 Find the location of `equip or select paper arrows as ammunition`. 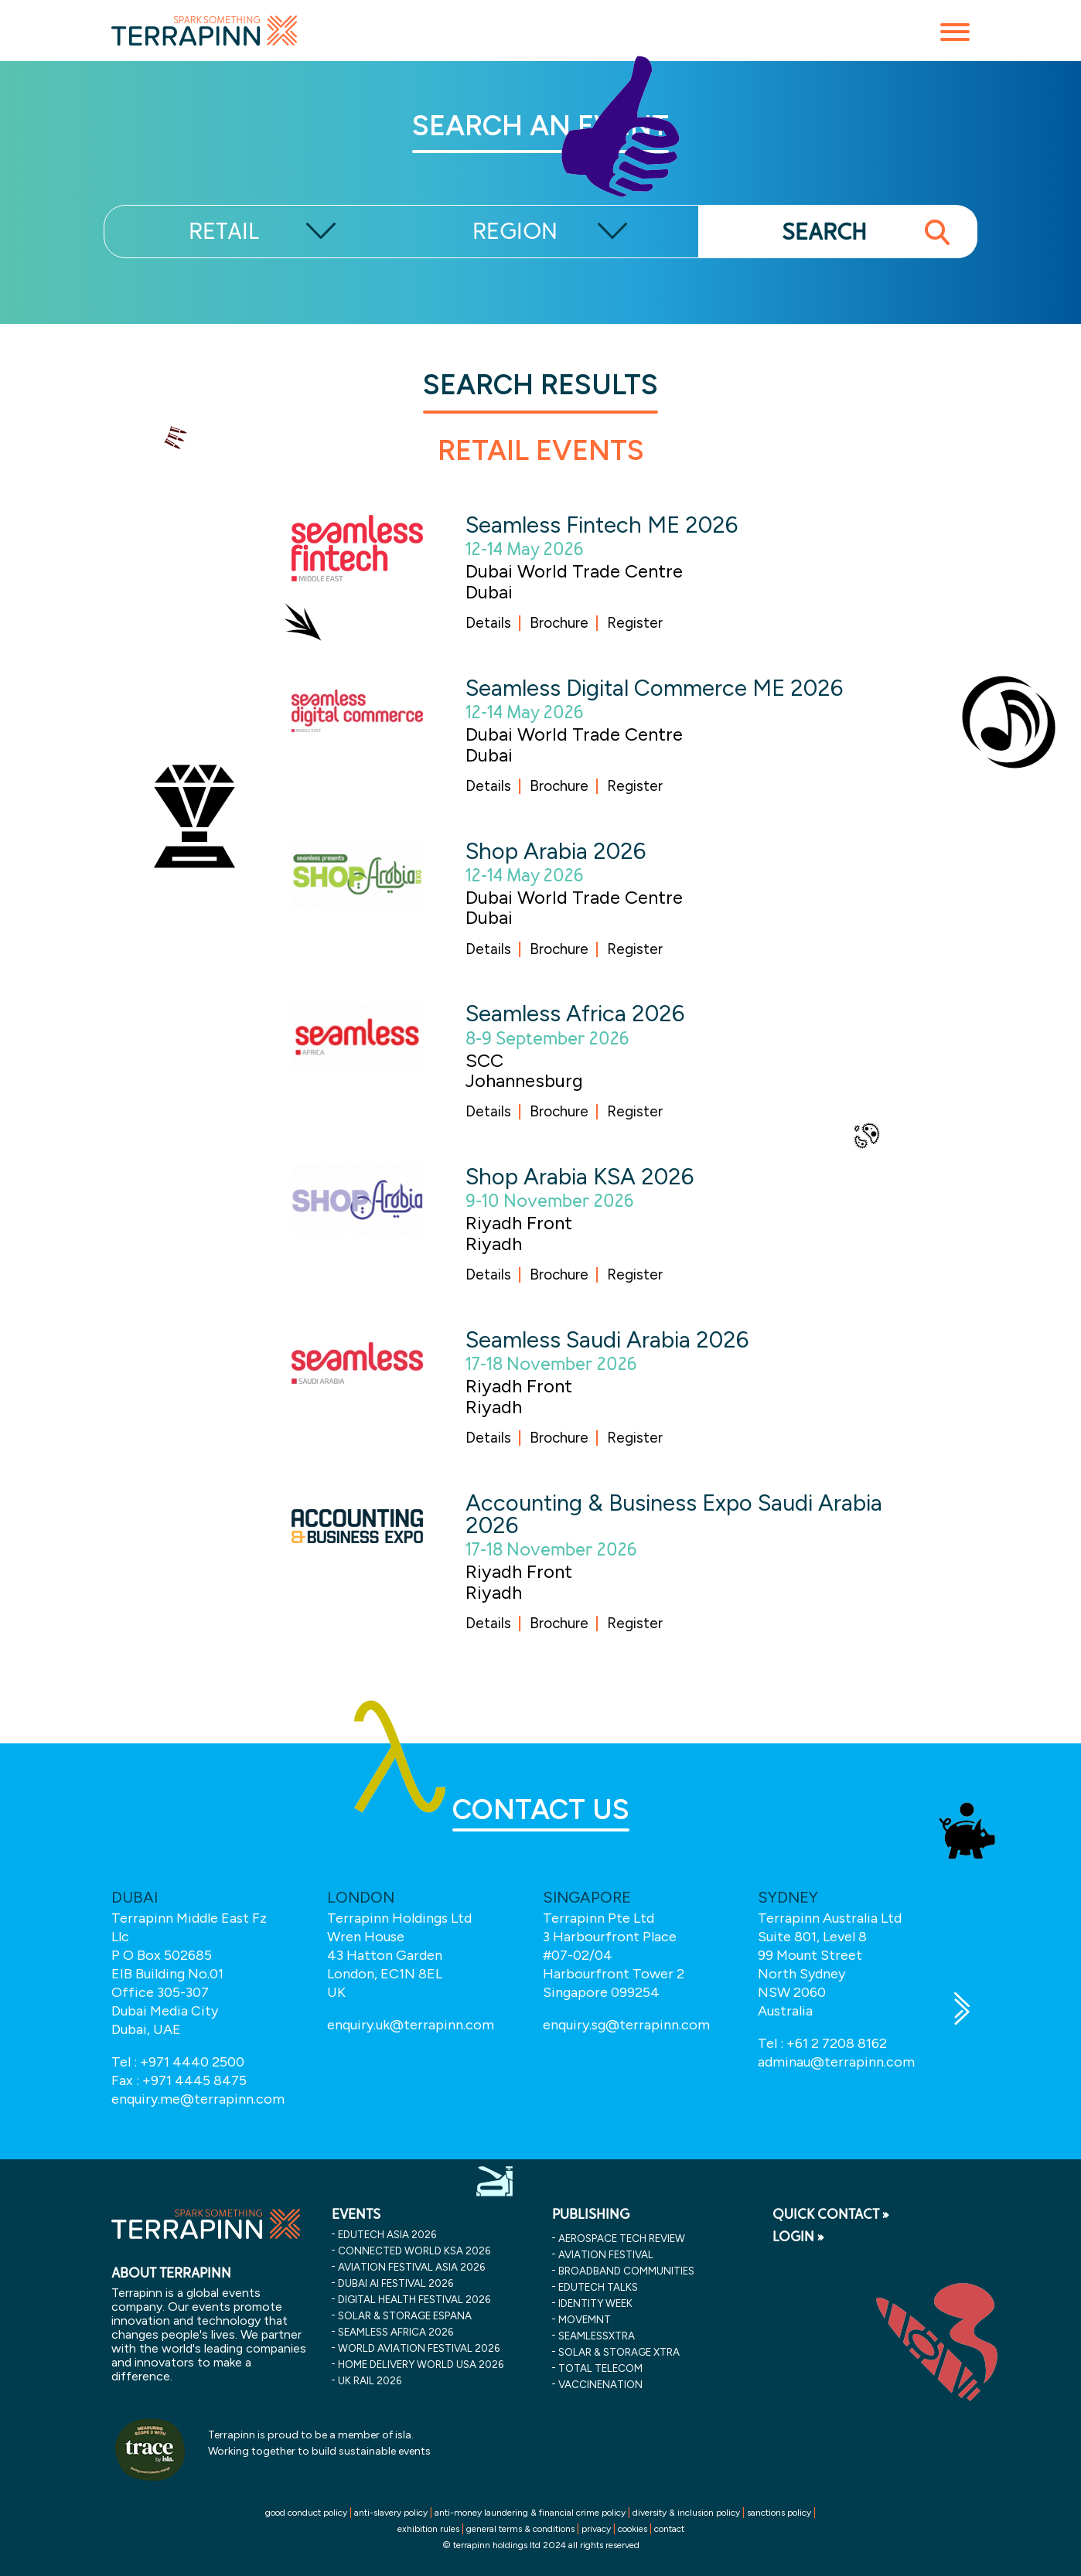

equip or select paper arrows as ammunition is located at coordinates (302, 622).